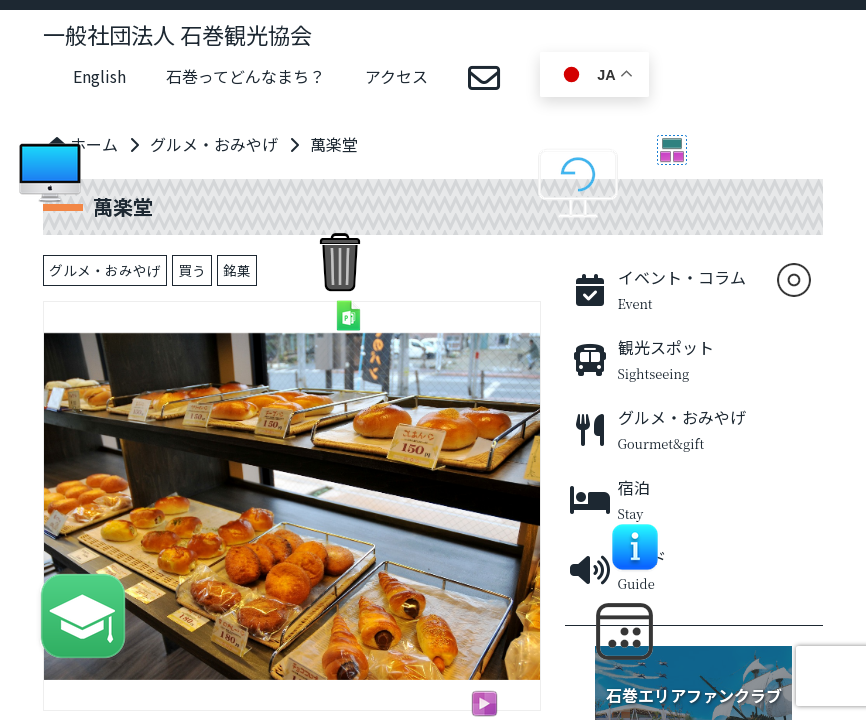 This screenshot has width=866, height=720. Describe the element at coordinates (578, 183) in the screenshot. I see `rotate screen counter-clockwise` at that location.